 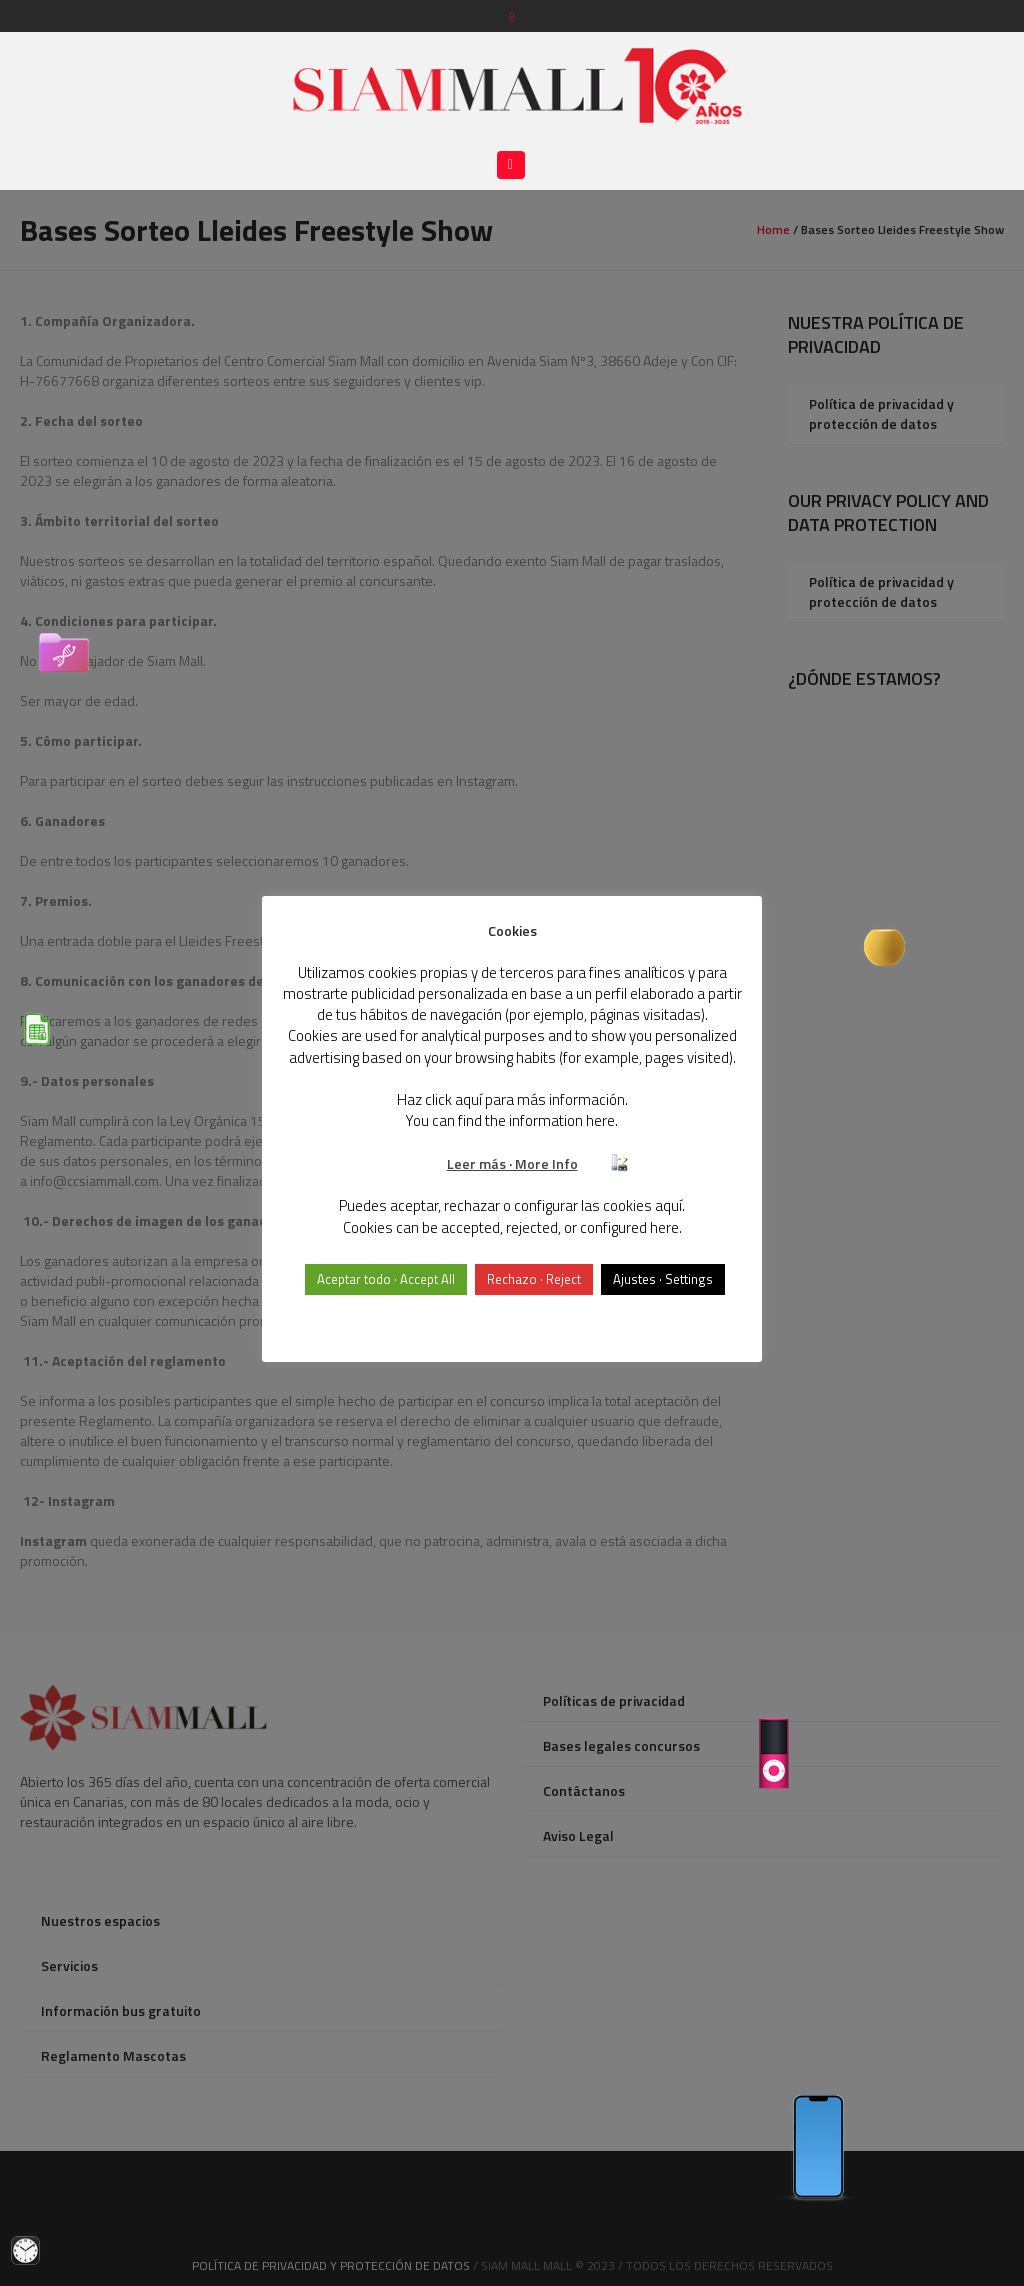 I want to click on battery low but currently charging, so click(x=618, y=1162).